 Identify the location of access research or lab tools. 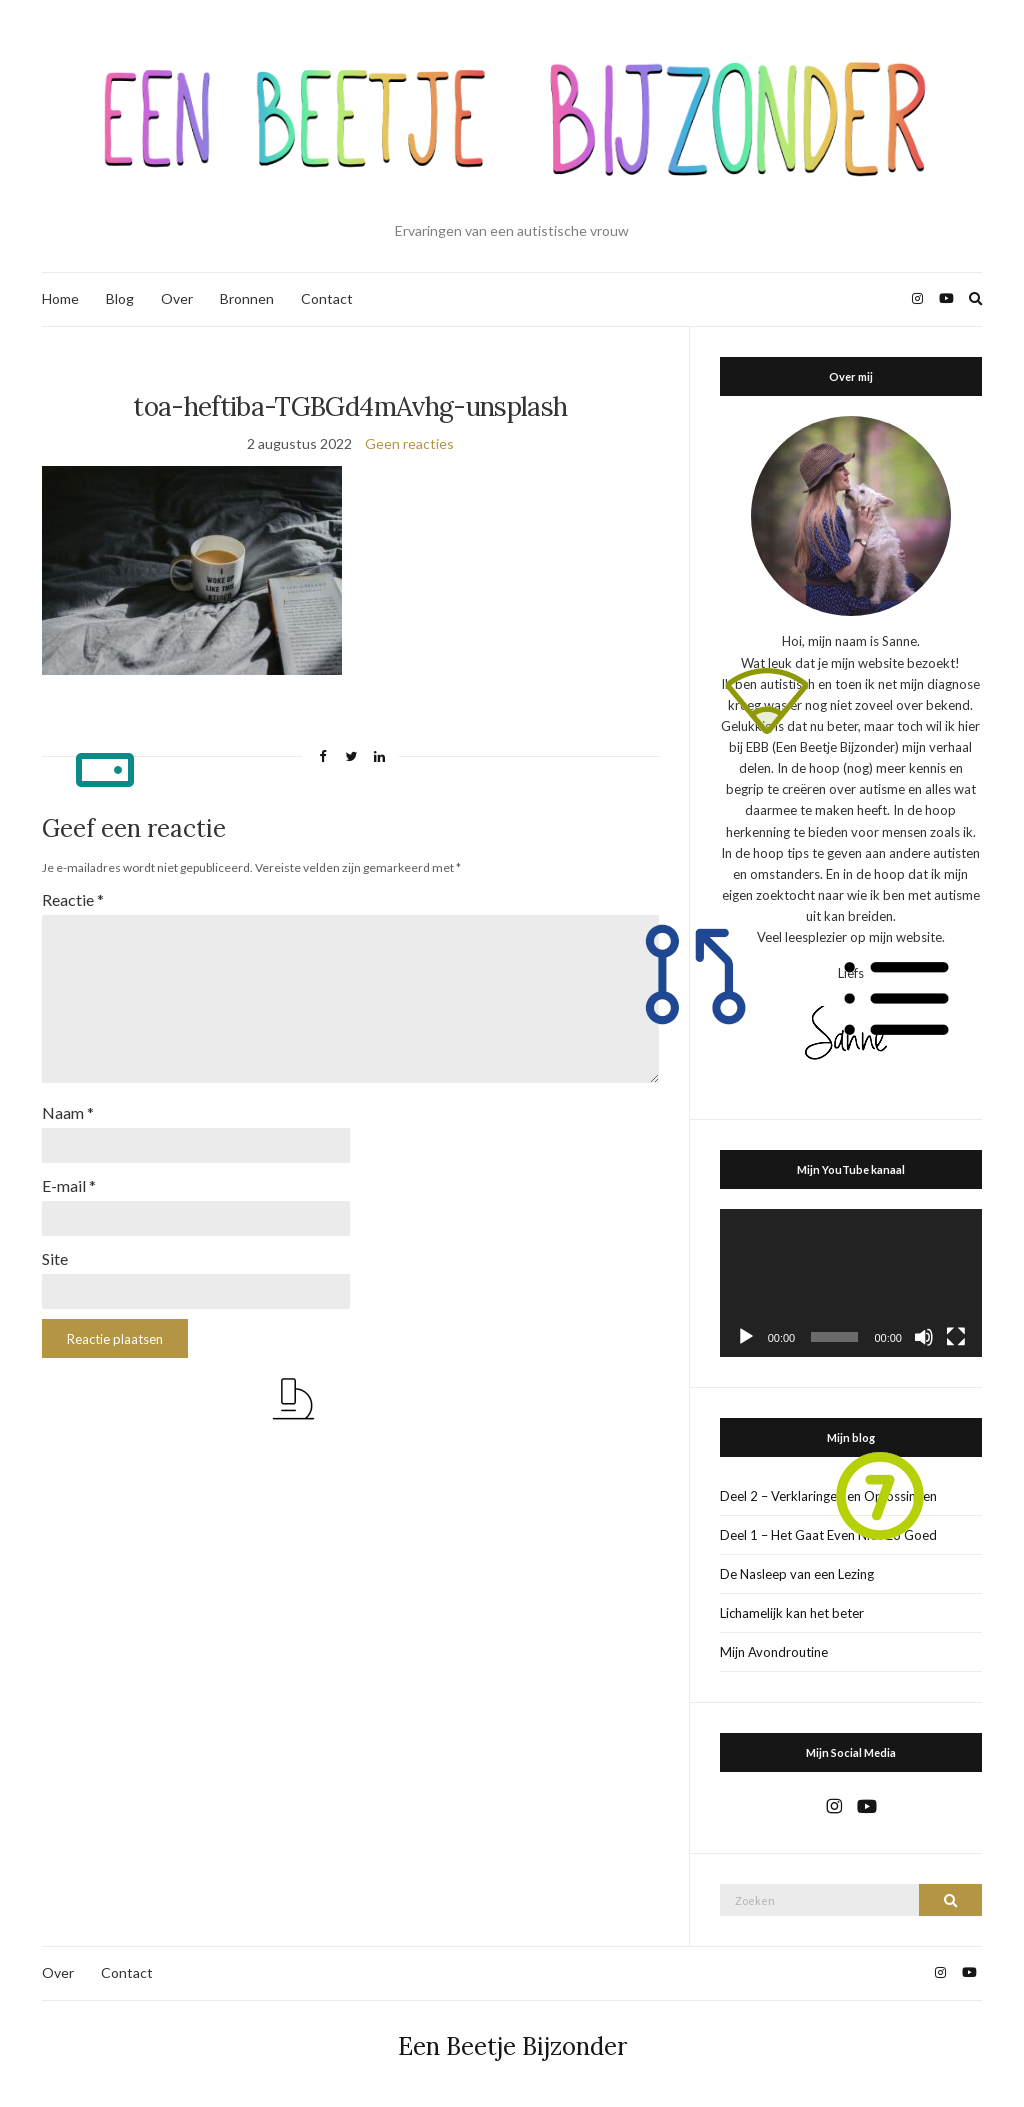
(293, 1400).